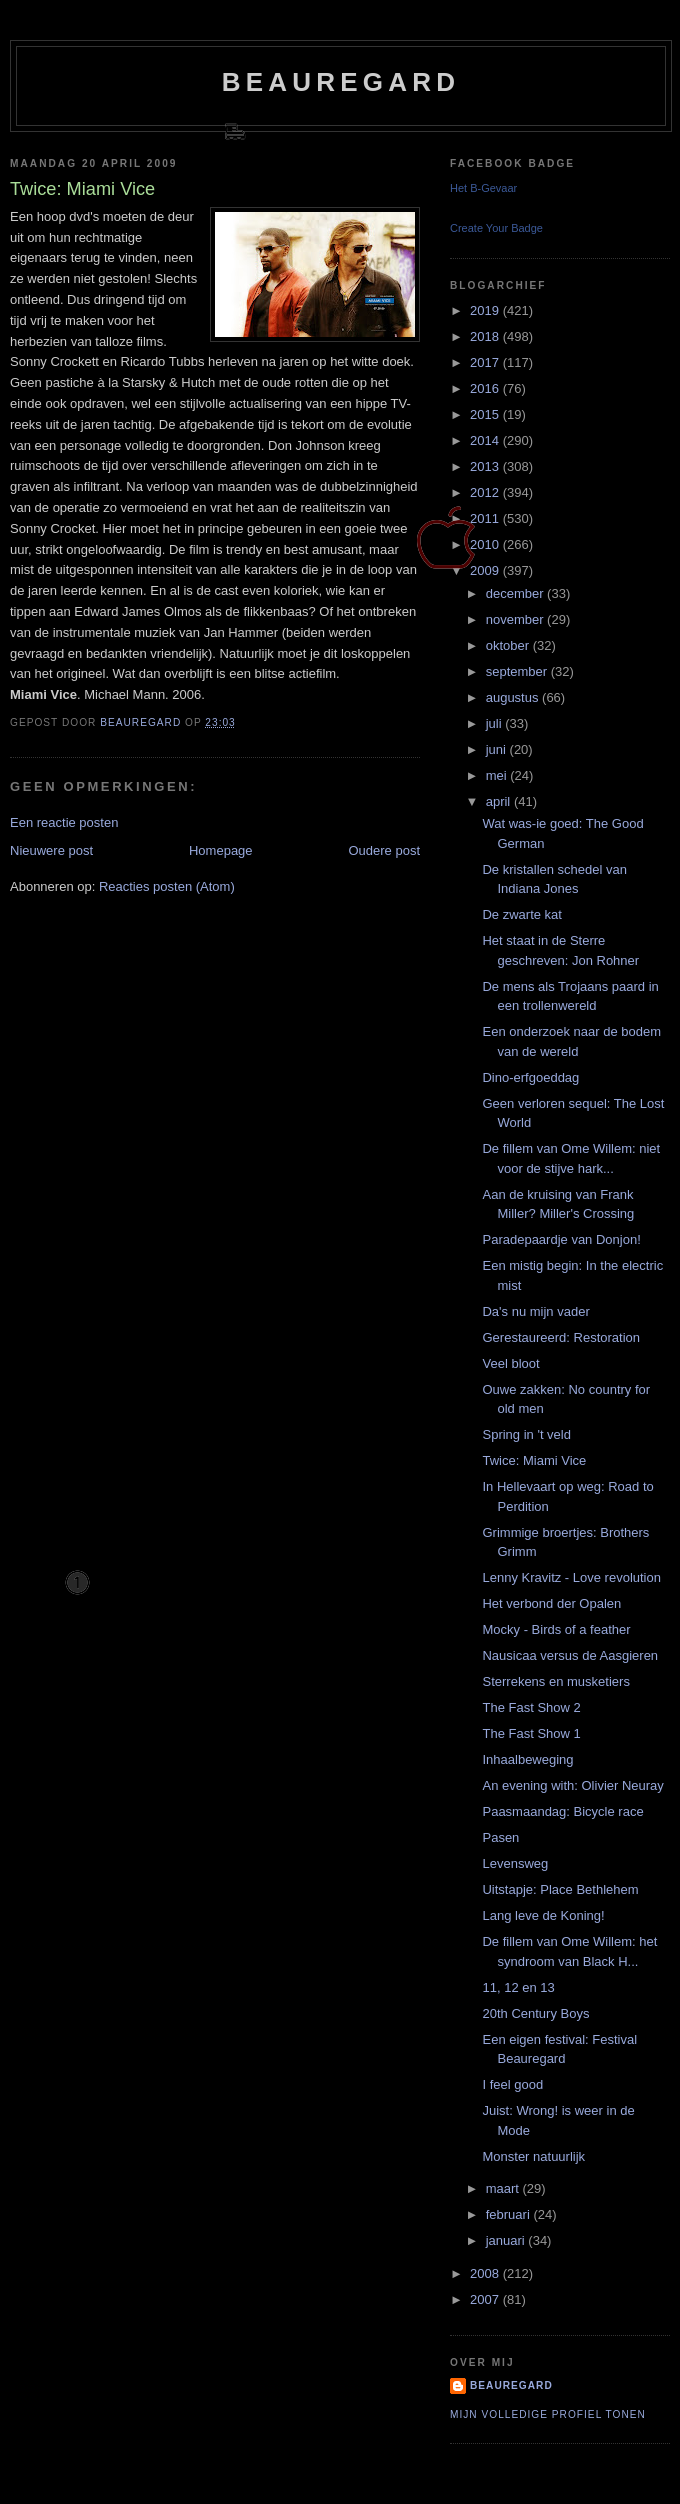  I want to click on apple company logo or branding, so click(448, 542).